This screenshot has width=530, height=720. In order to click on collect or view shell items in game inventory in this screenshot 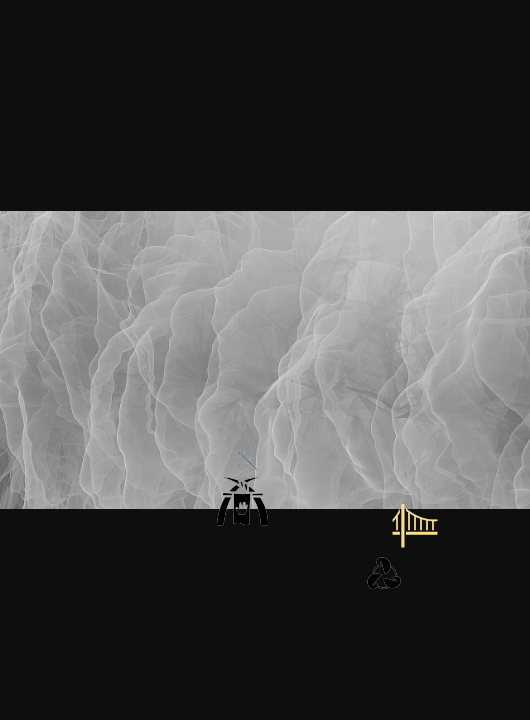, I will do `click(384, 574)`.